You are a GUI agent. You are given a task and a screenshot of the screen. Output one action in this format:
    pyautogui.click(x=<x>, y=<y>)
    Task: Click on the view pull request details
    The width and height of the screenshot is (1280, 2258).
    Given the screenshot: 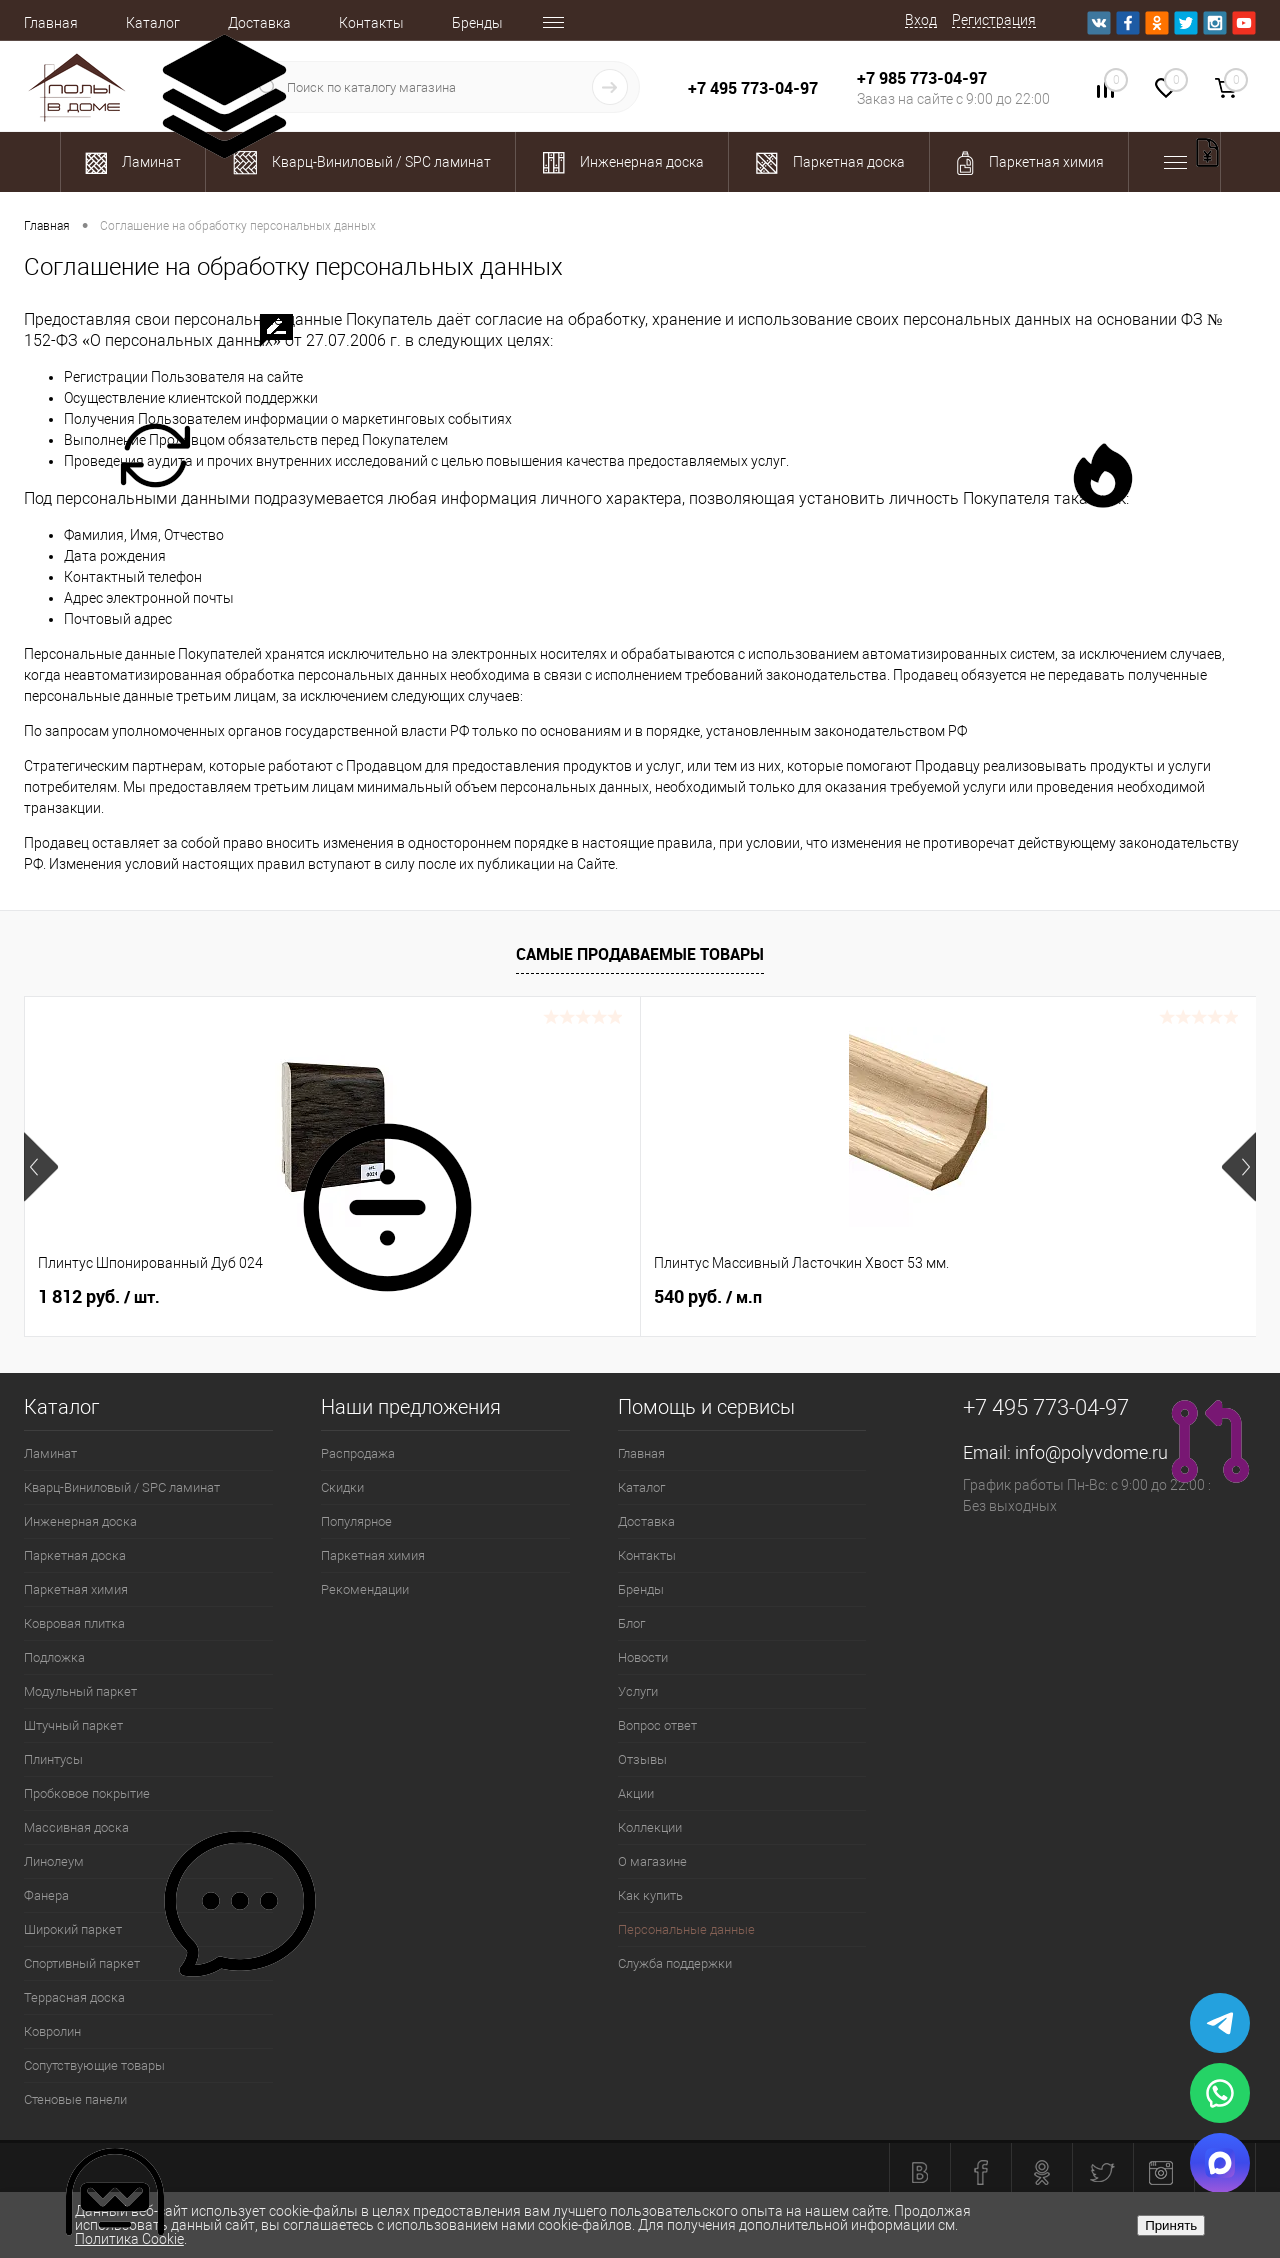 What is the action you would take?
    pyautogui.click(x=1210, y=1441)
    